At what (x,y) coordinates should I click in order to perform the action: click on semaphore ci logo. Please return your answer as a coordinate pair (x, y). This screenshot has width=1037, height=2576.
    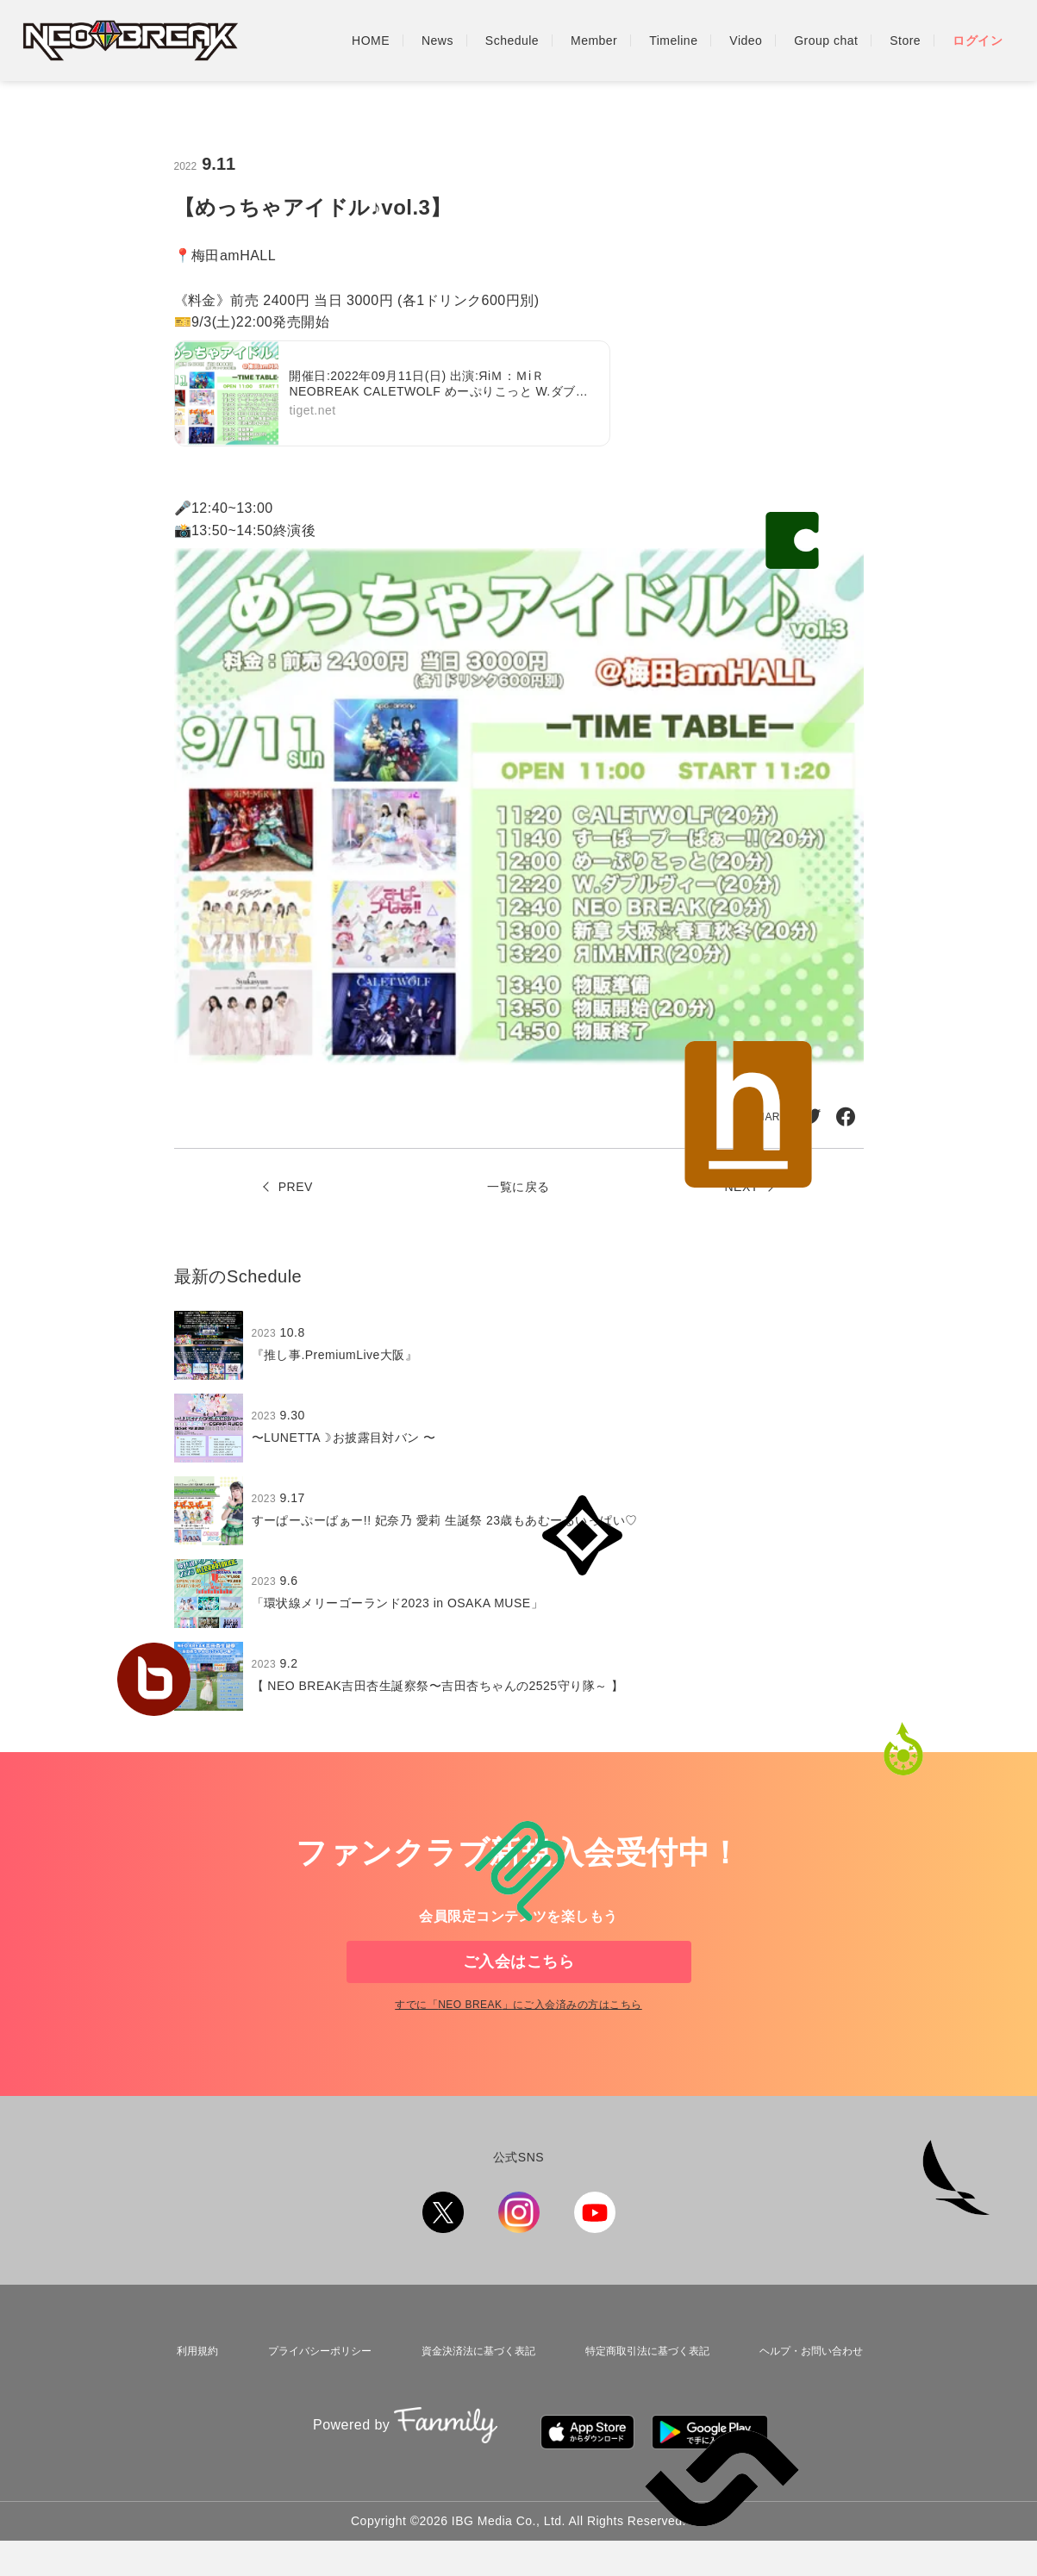
    Looking at the image, I should click on (722, 2478).